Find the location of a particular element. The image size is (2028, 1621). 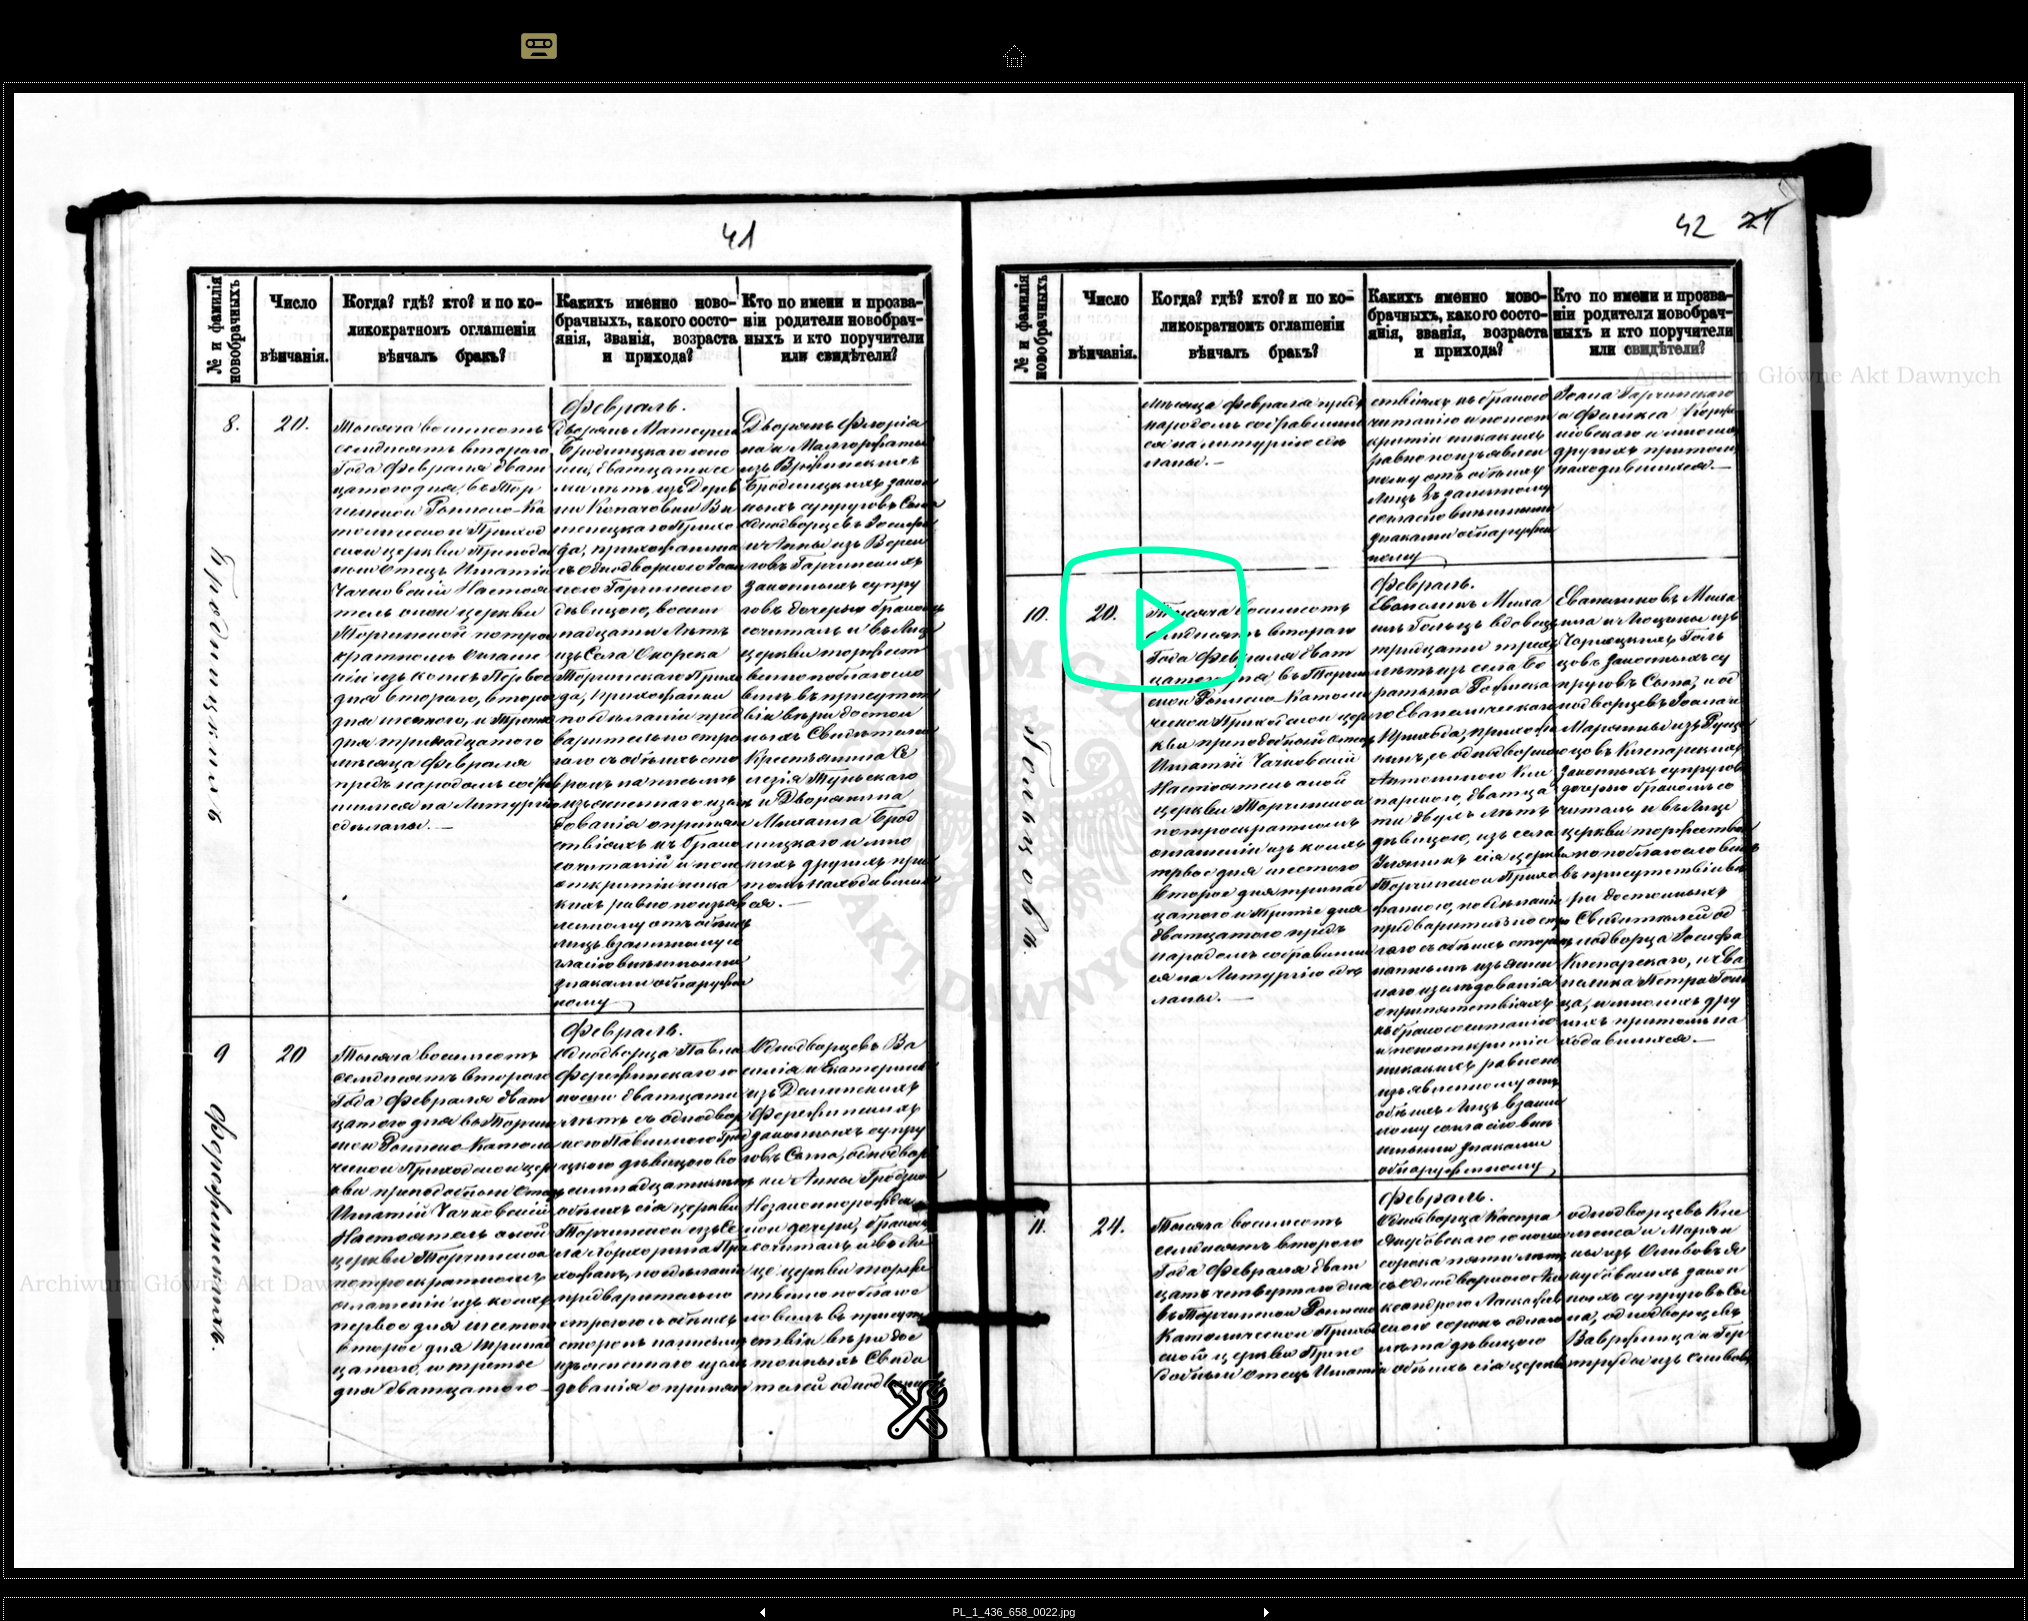

open YouTube is located at coordinates (1153, 619).